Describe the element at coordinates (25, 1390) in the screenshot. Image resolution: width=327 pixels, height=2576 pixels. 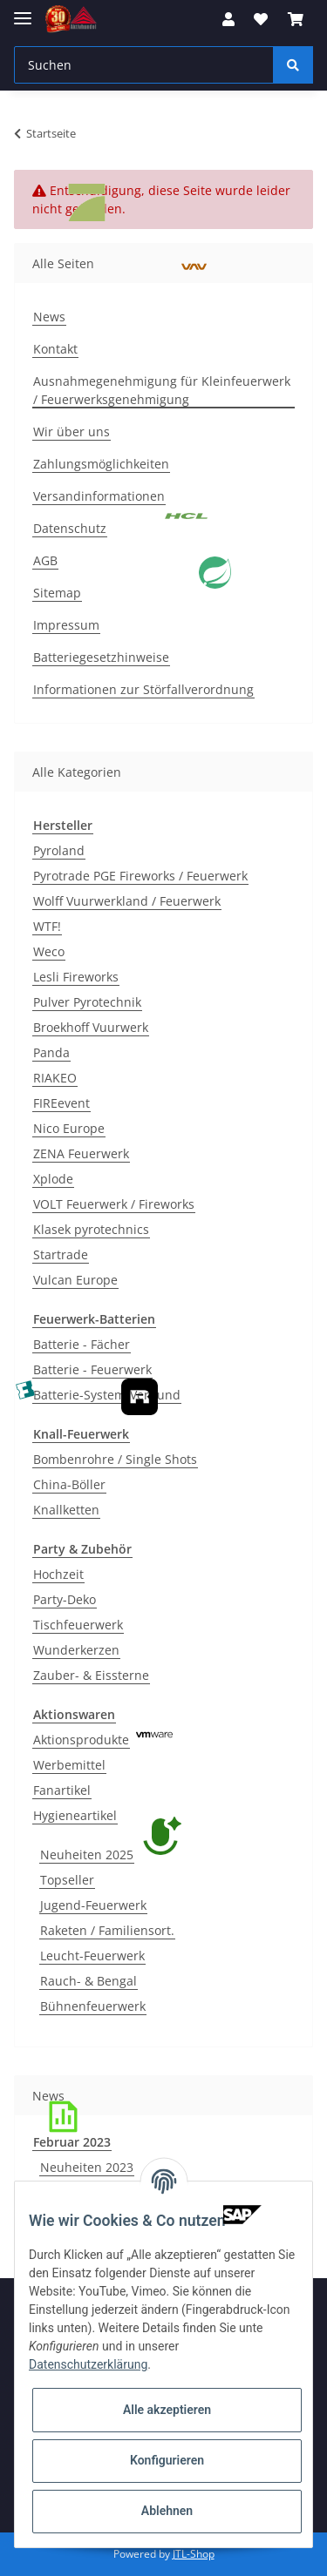
I see `open the Fandango app for movie tickets` at that location.